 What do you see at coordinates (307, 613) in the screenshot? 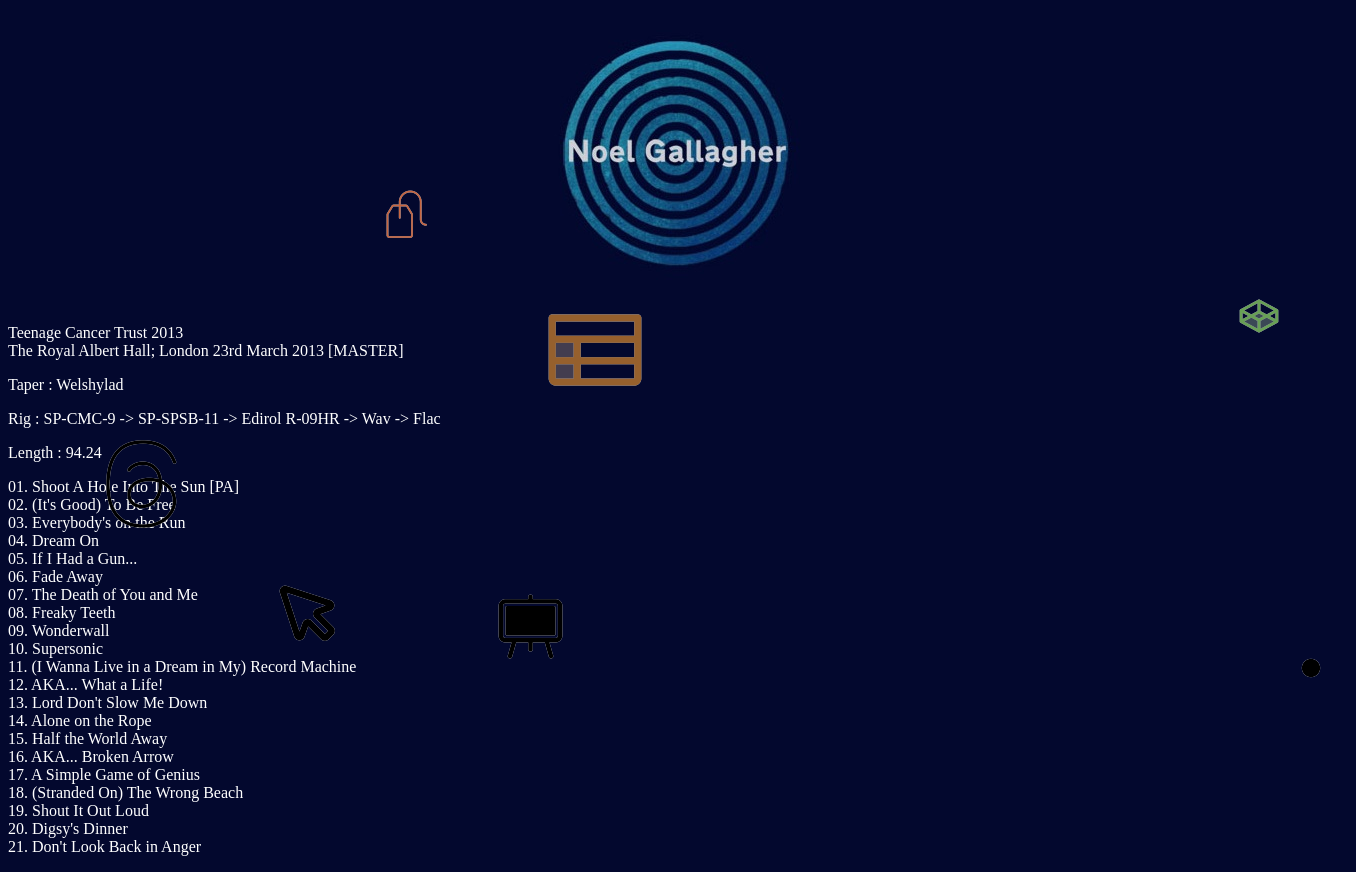
I see `indicates cursor or pointer mode` at bounding box center [307, 613].